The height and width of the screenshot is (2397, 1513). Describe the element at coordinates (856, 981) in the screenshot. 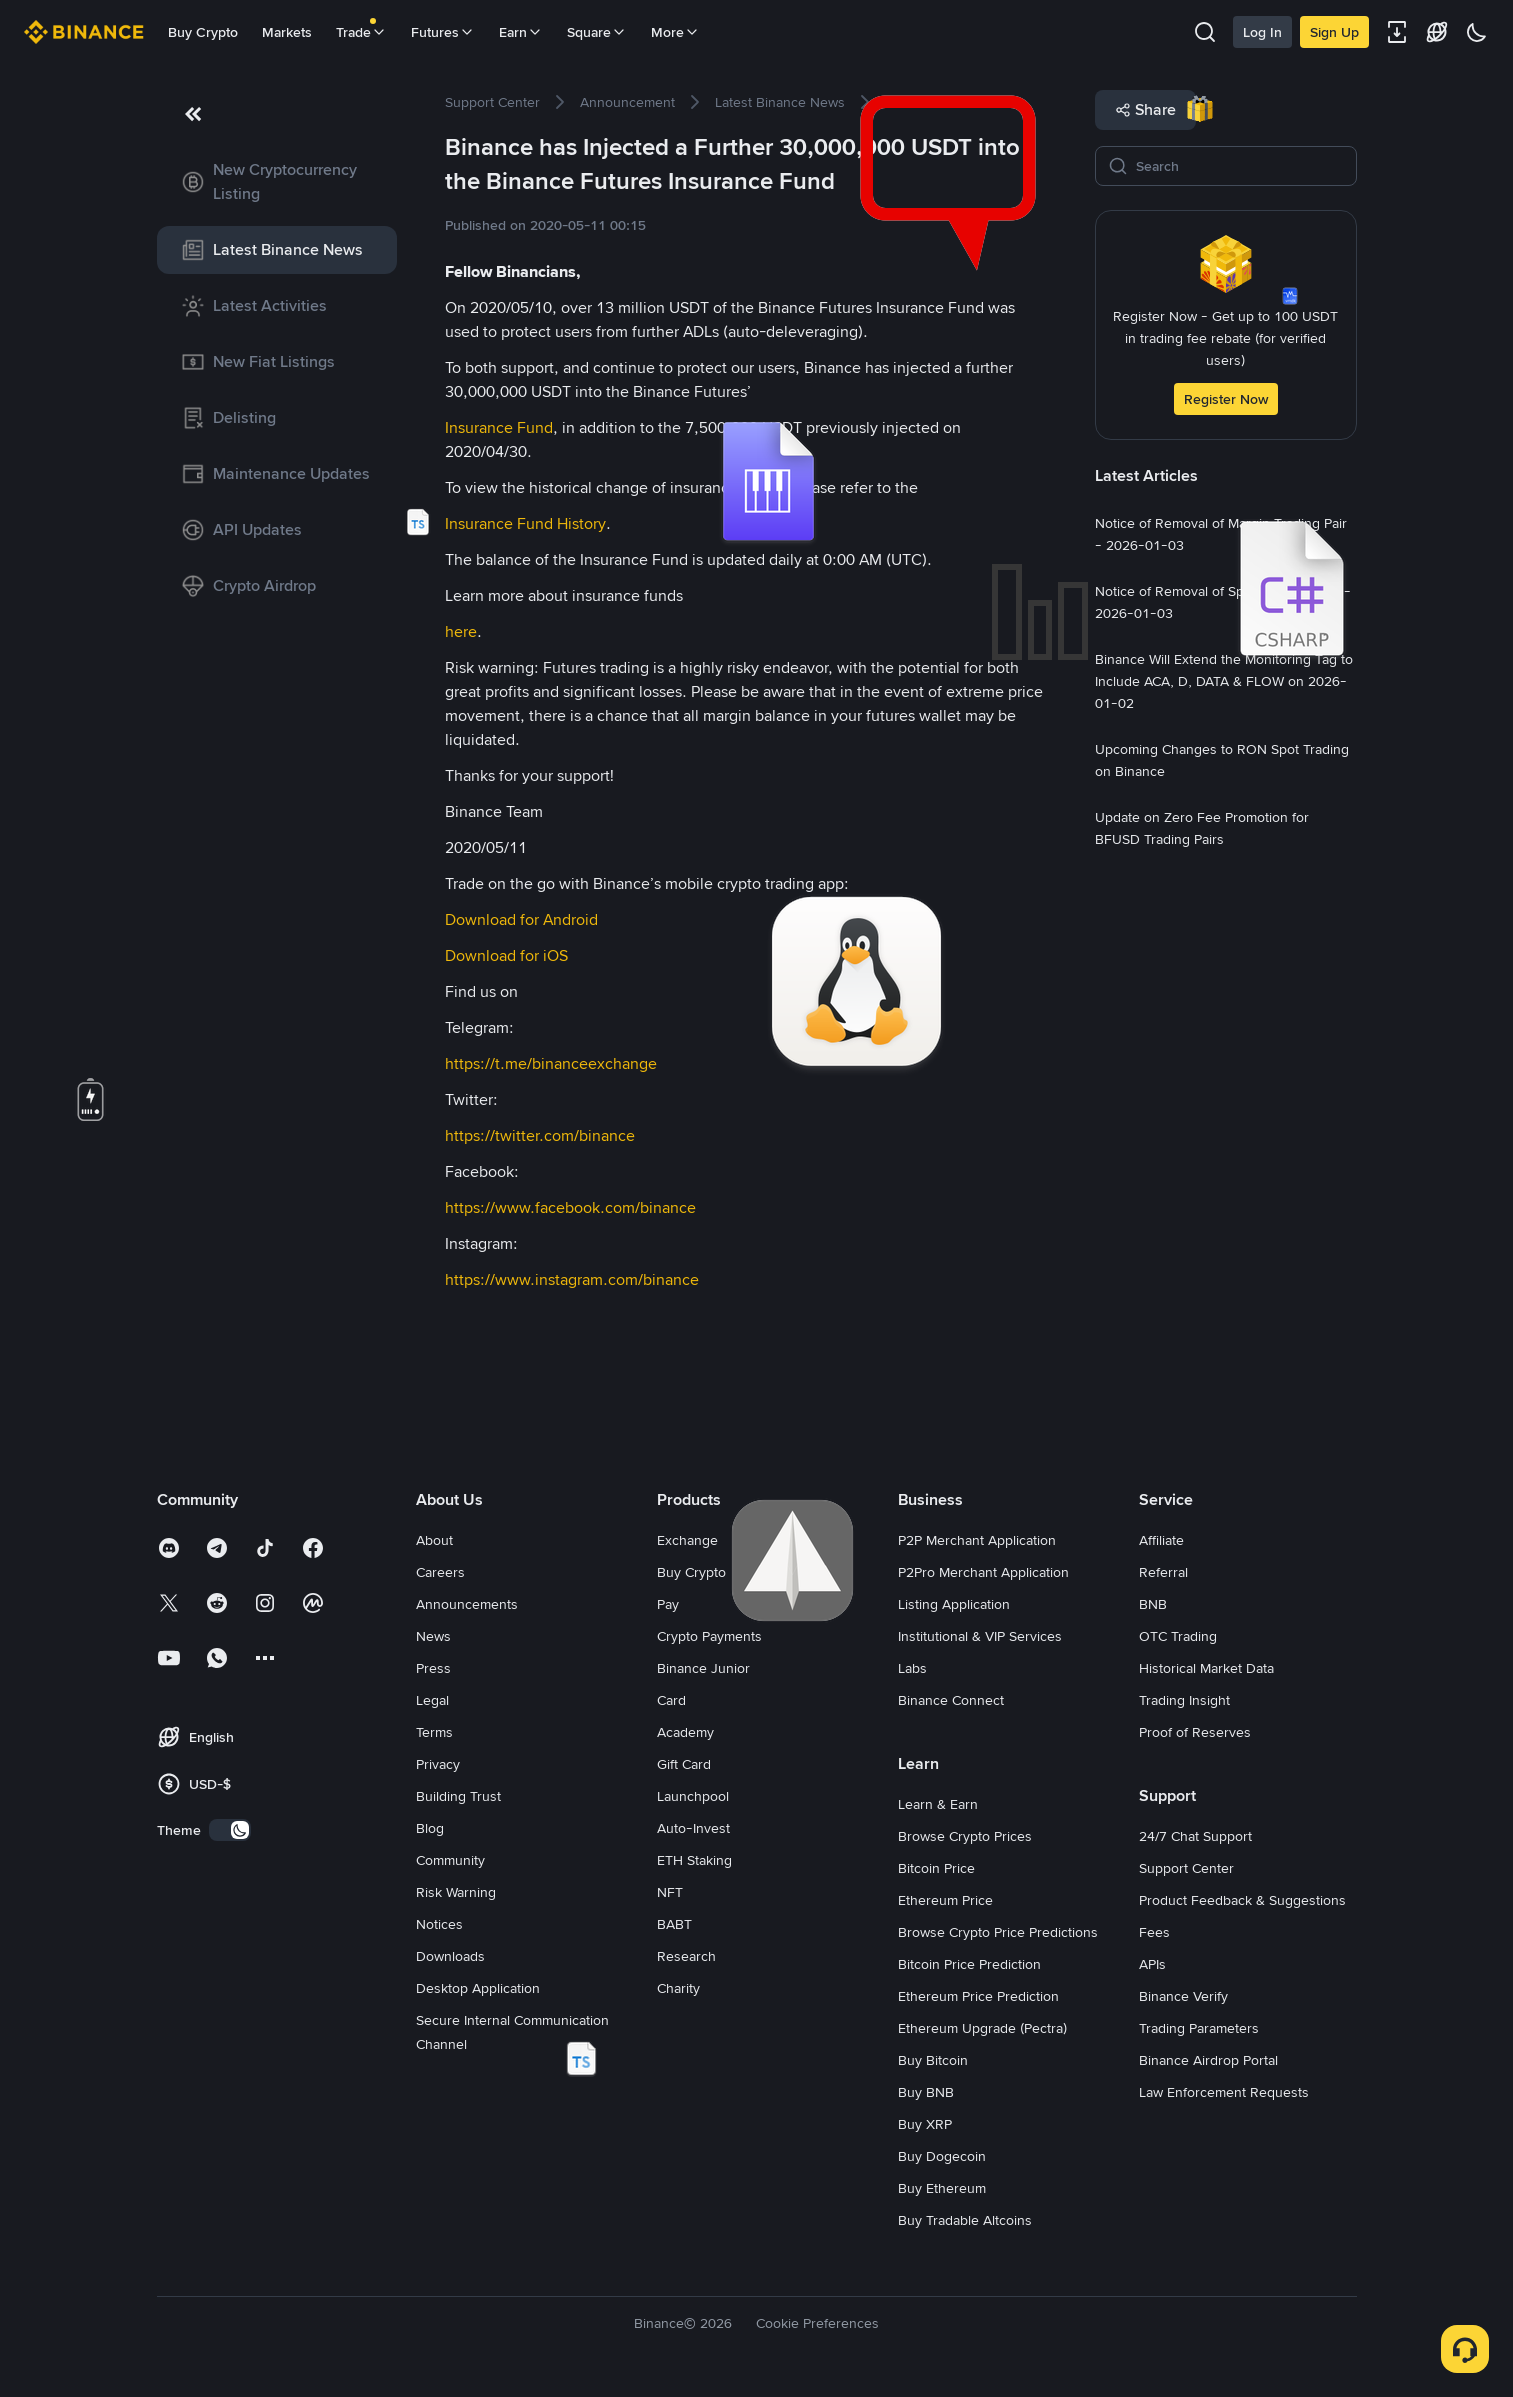

I see `open linux system preferences` at that location.